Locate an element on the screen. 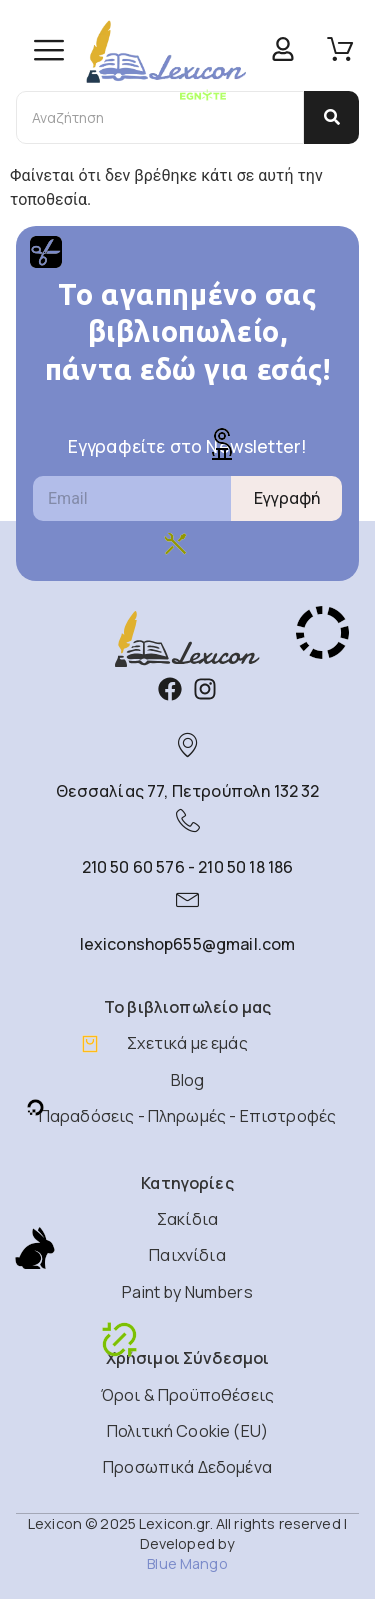 The height and width of the screenshot is (1599, 375). access settings and configuration options is located at coordinates (176, 544).